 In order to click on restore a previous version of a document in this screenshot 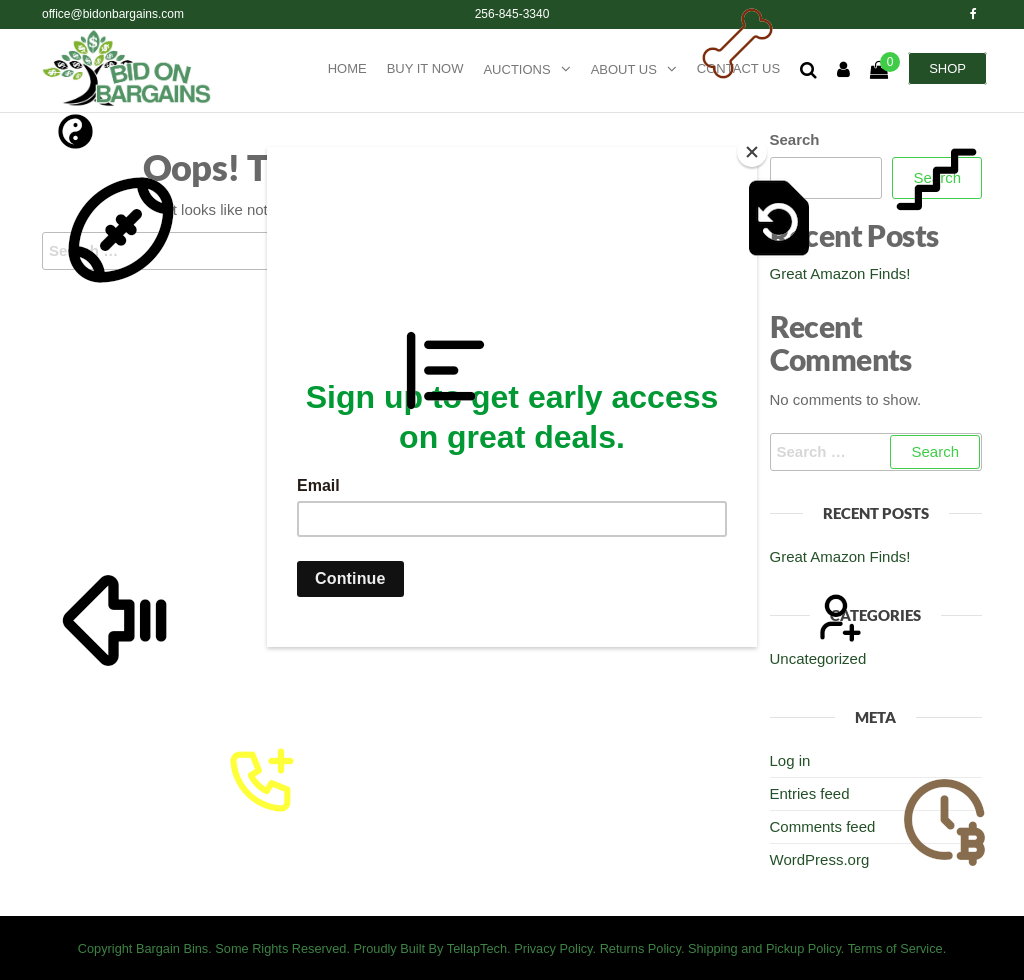, I will do `click(779, 218)`.